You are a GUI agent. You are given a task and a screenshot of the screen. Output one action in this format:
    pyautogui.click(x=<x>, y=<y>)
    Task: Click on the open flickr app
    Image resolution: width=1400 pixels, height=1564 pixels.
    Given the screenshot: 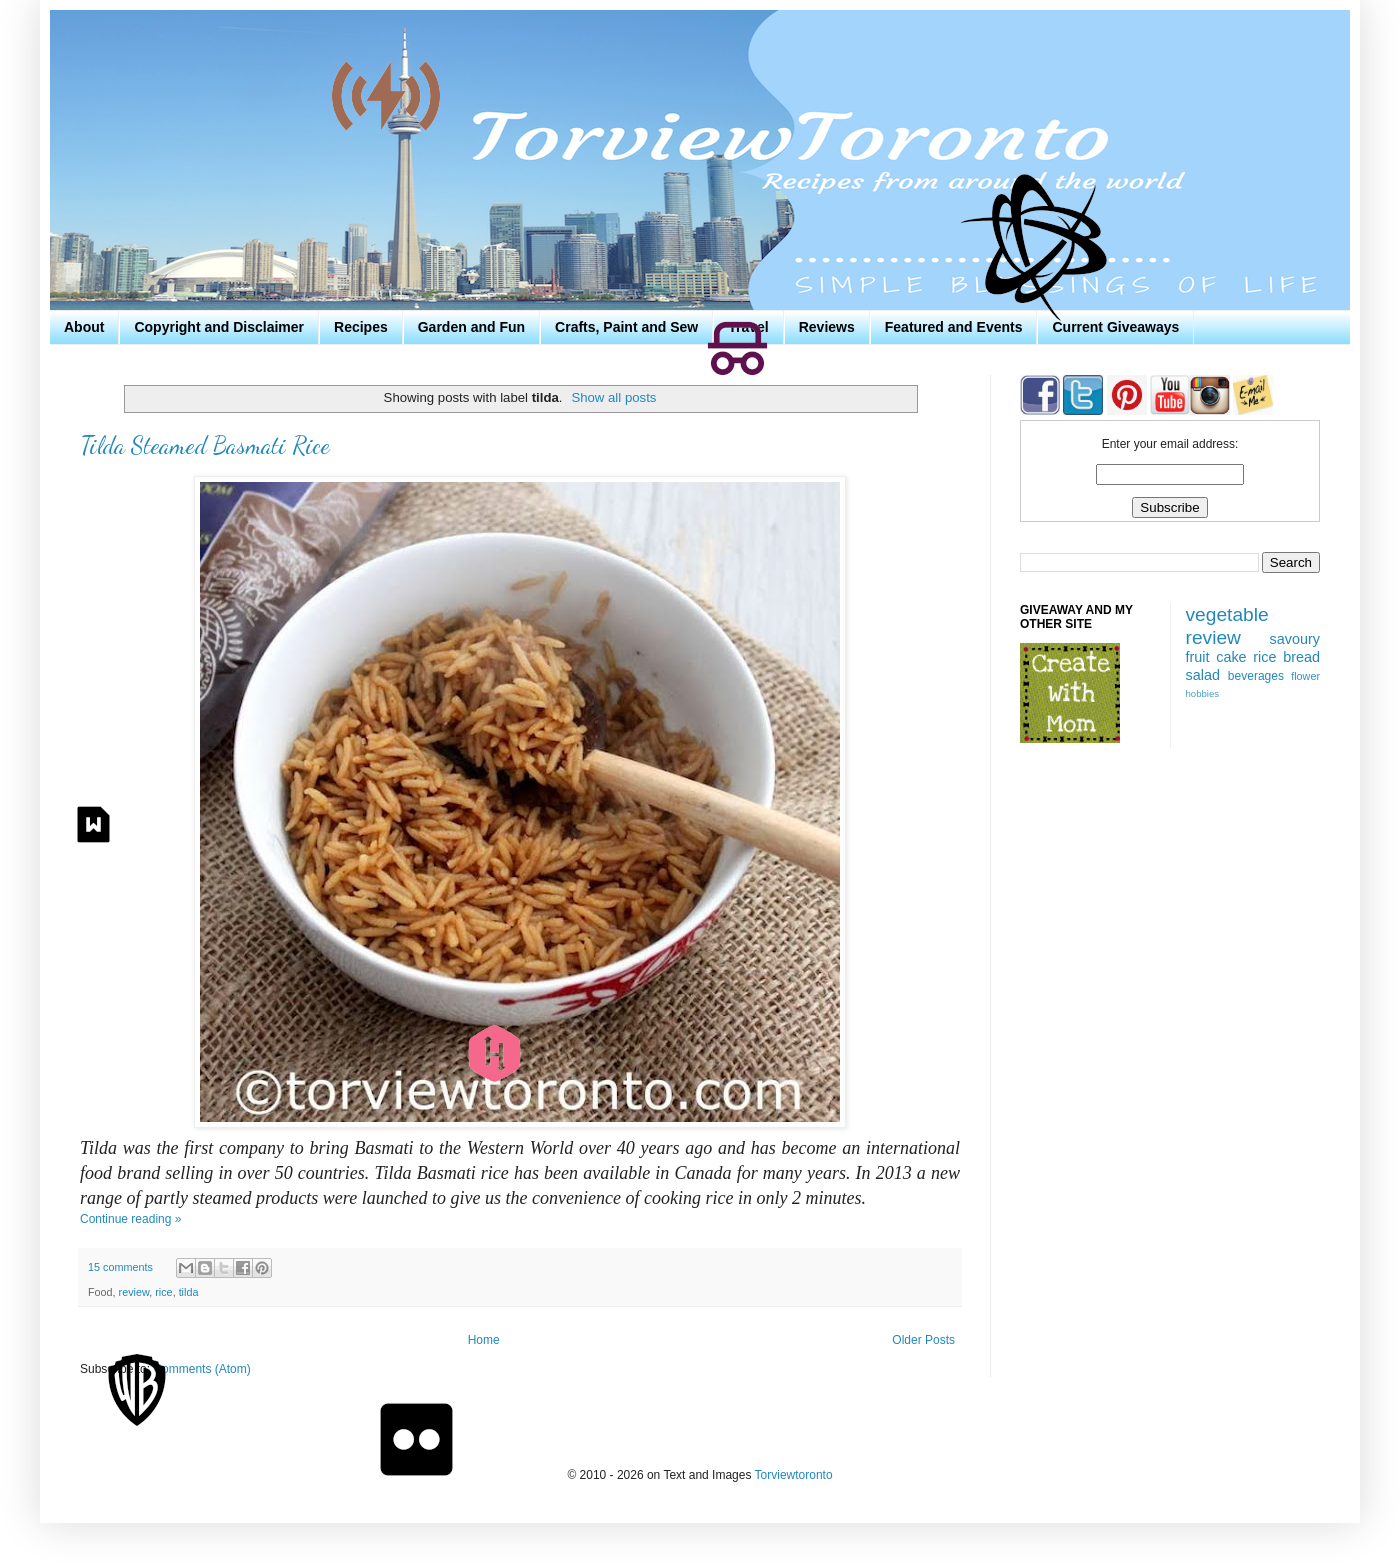 What is the action you would take?
    pyautogui.click(x=416, y=1439)
    